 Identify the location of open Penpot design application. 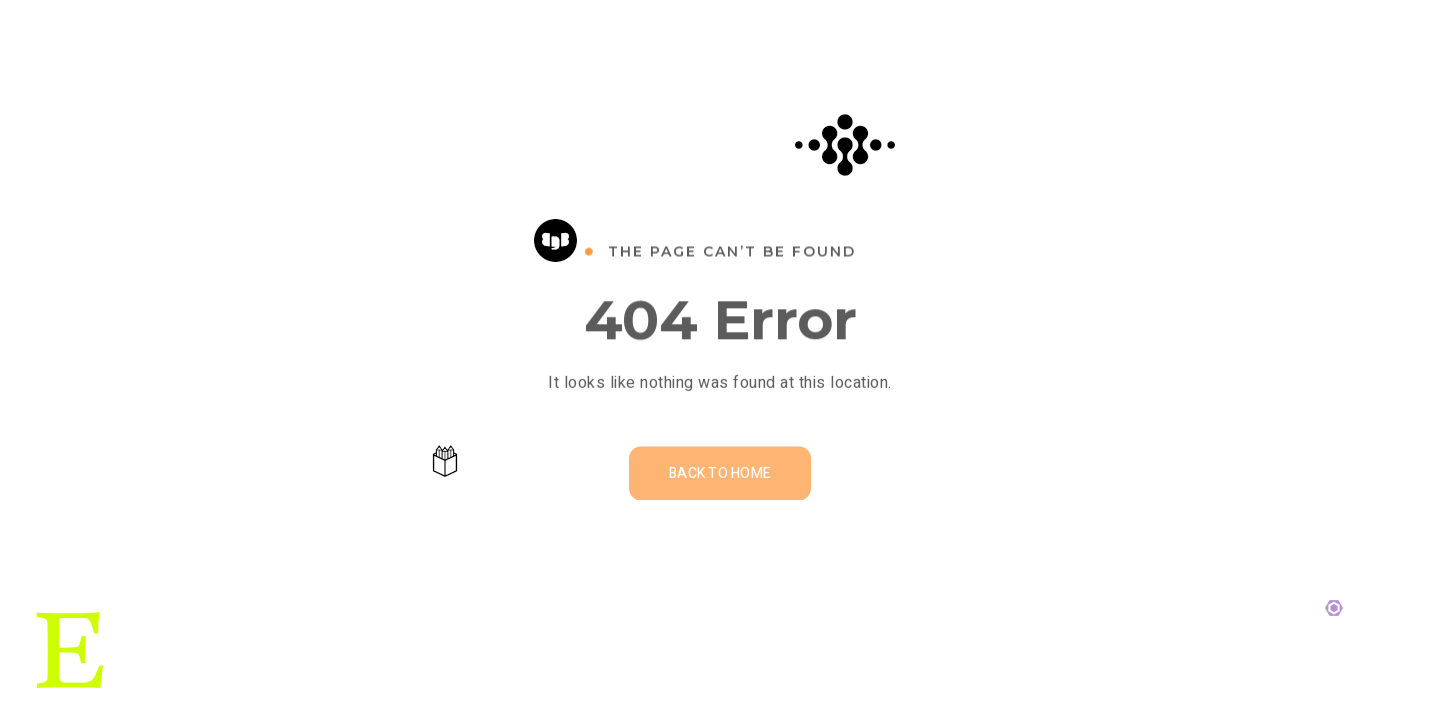
(445, 461).